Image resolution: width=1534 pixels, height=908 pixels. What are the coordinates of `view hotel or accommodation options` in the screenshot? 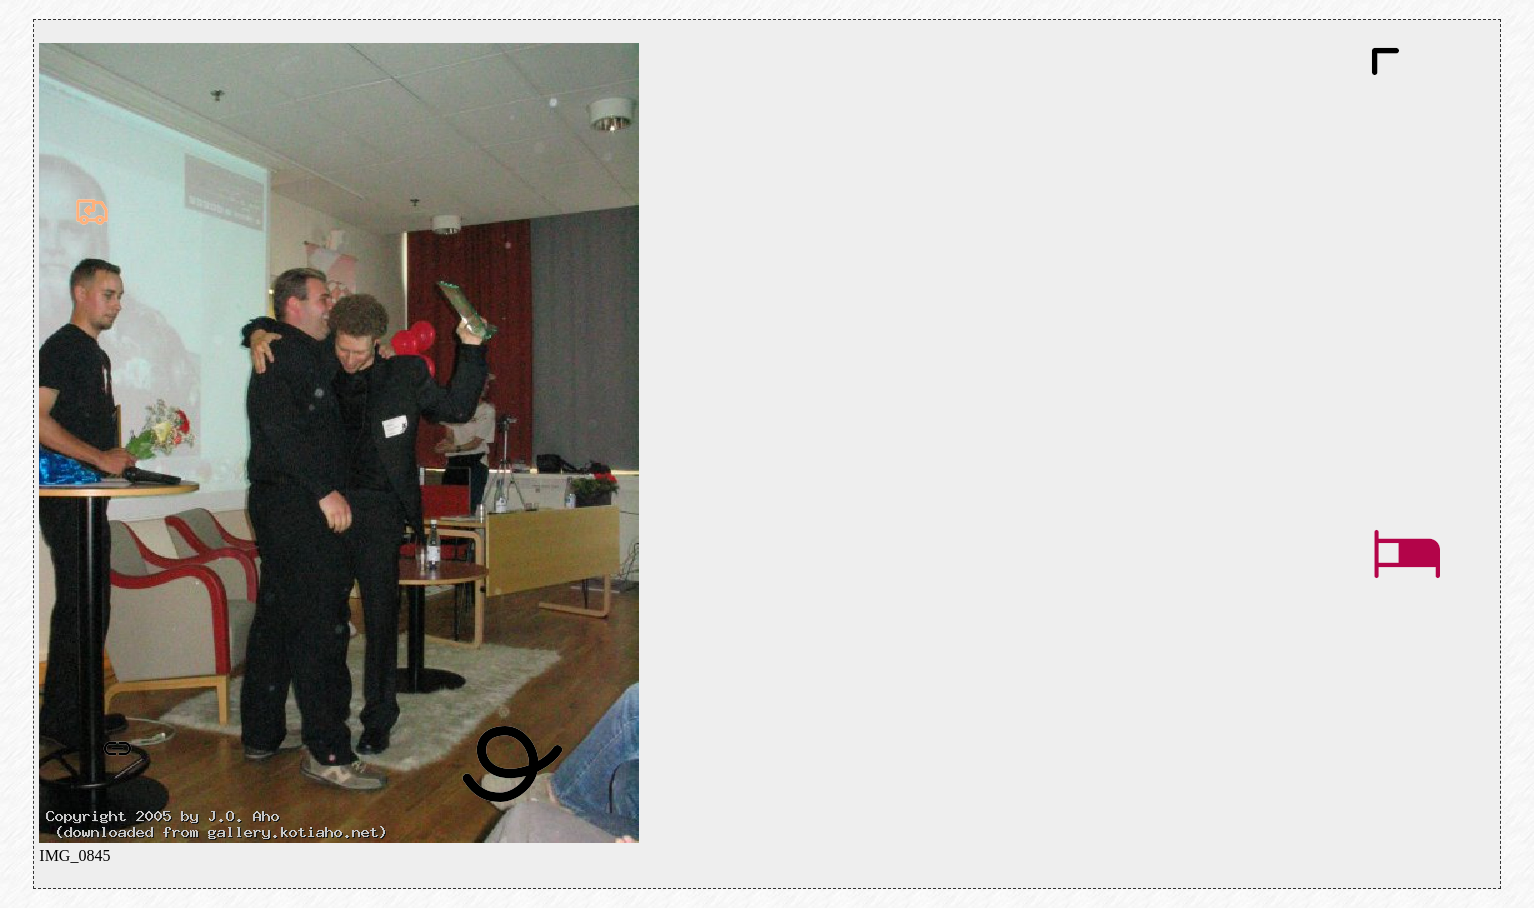 It's located at (1405, 554).